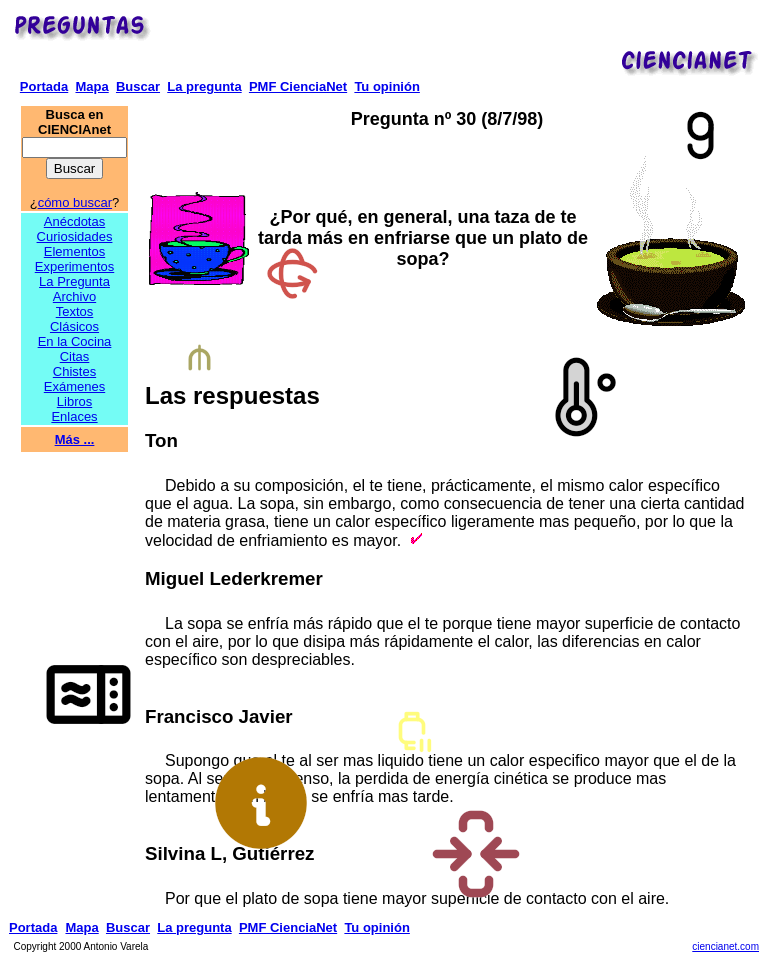  Describe the element at coordinates (88, 694) in the screenshot. I see `access microwave or kitchen appliance controls` at that location.